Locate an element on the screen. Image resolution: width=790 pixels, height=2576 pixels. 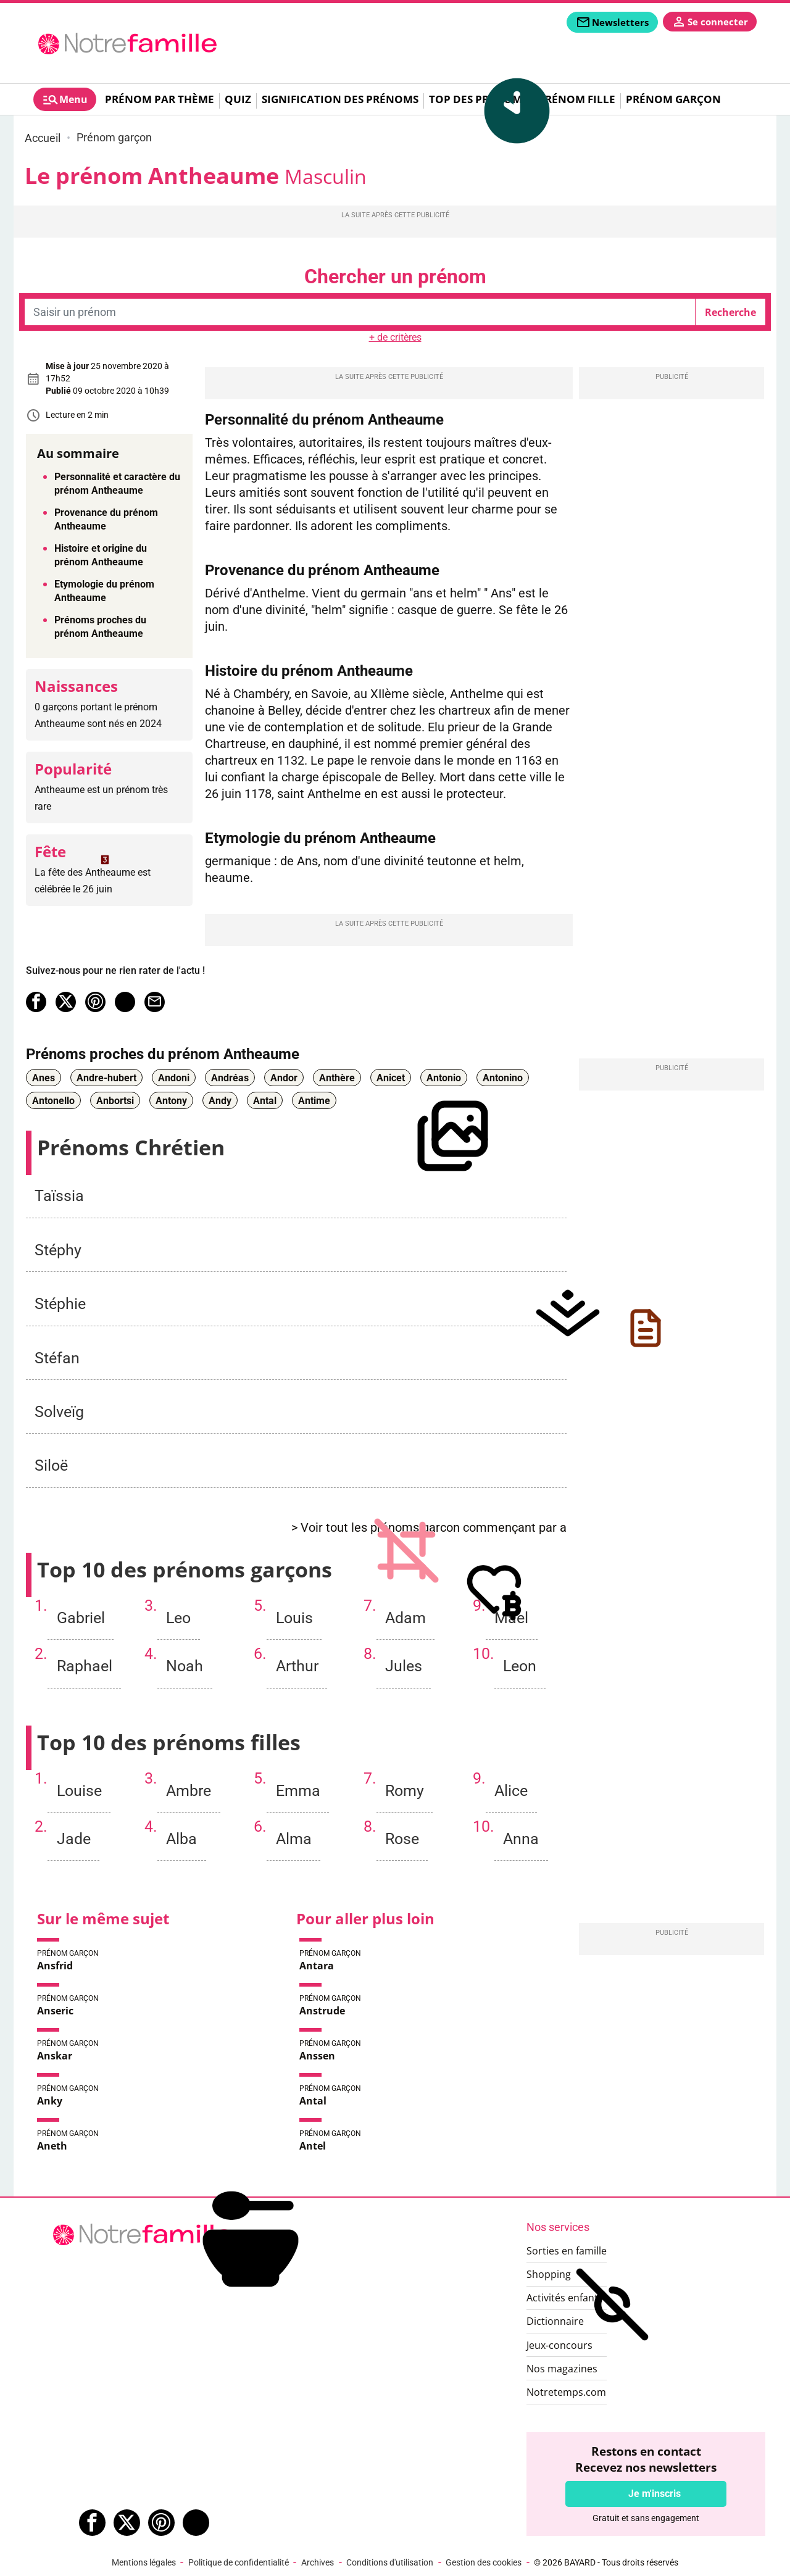
view document contents is located at coordinates (646, 1328).